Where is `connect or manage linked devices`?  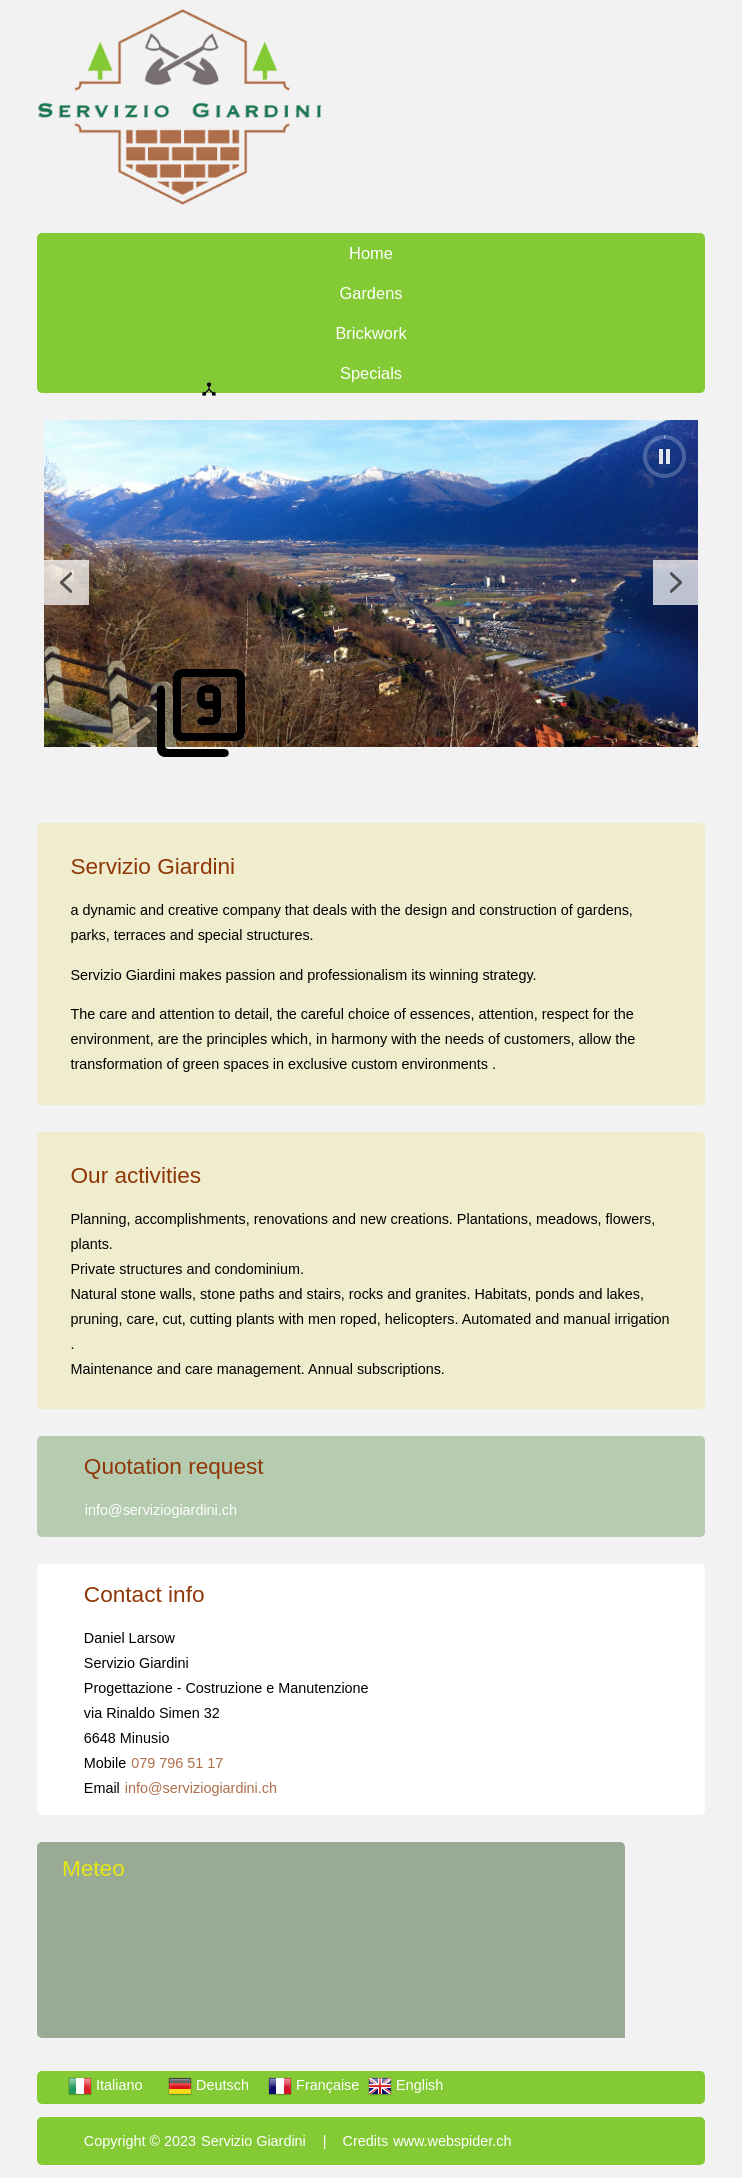 connect or manage linked devices is located at coordinates (209, 389).